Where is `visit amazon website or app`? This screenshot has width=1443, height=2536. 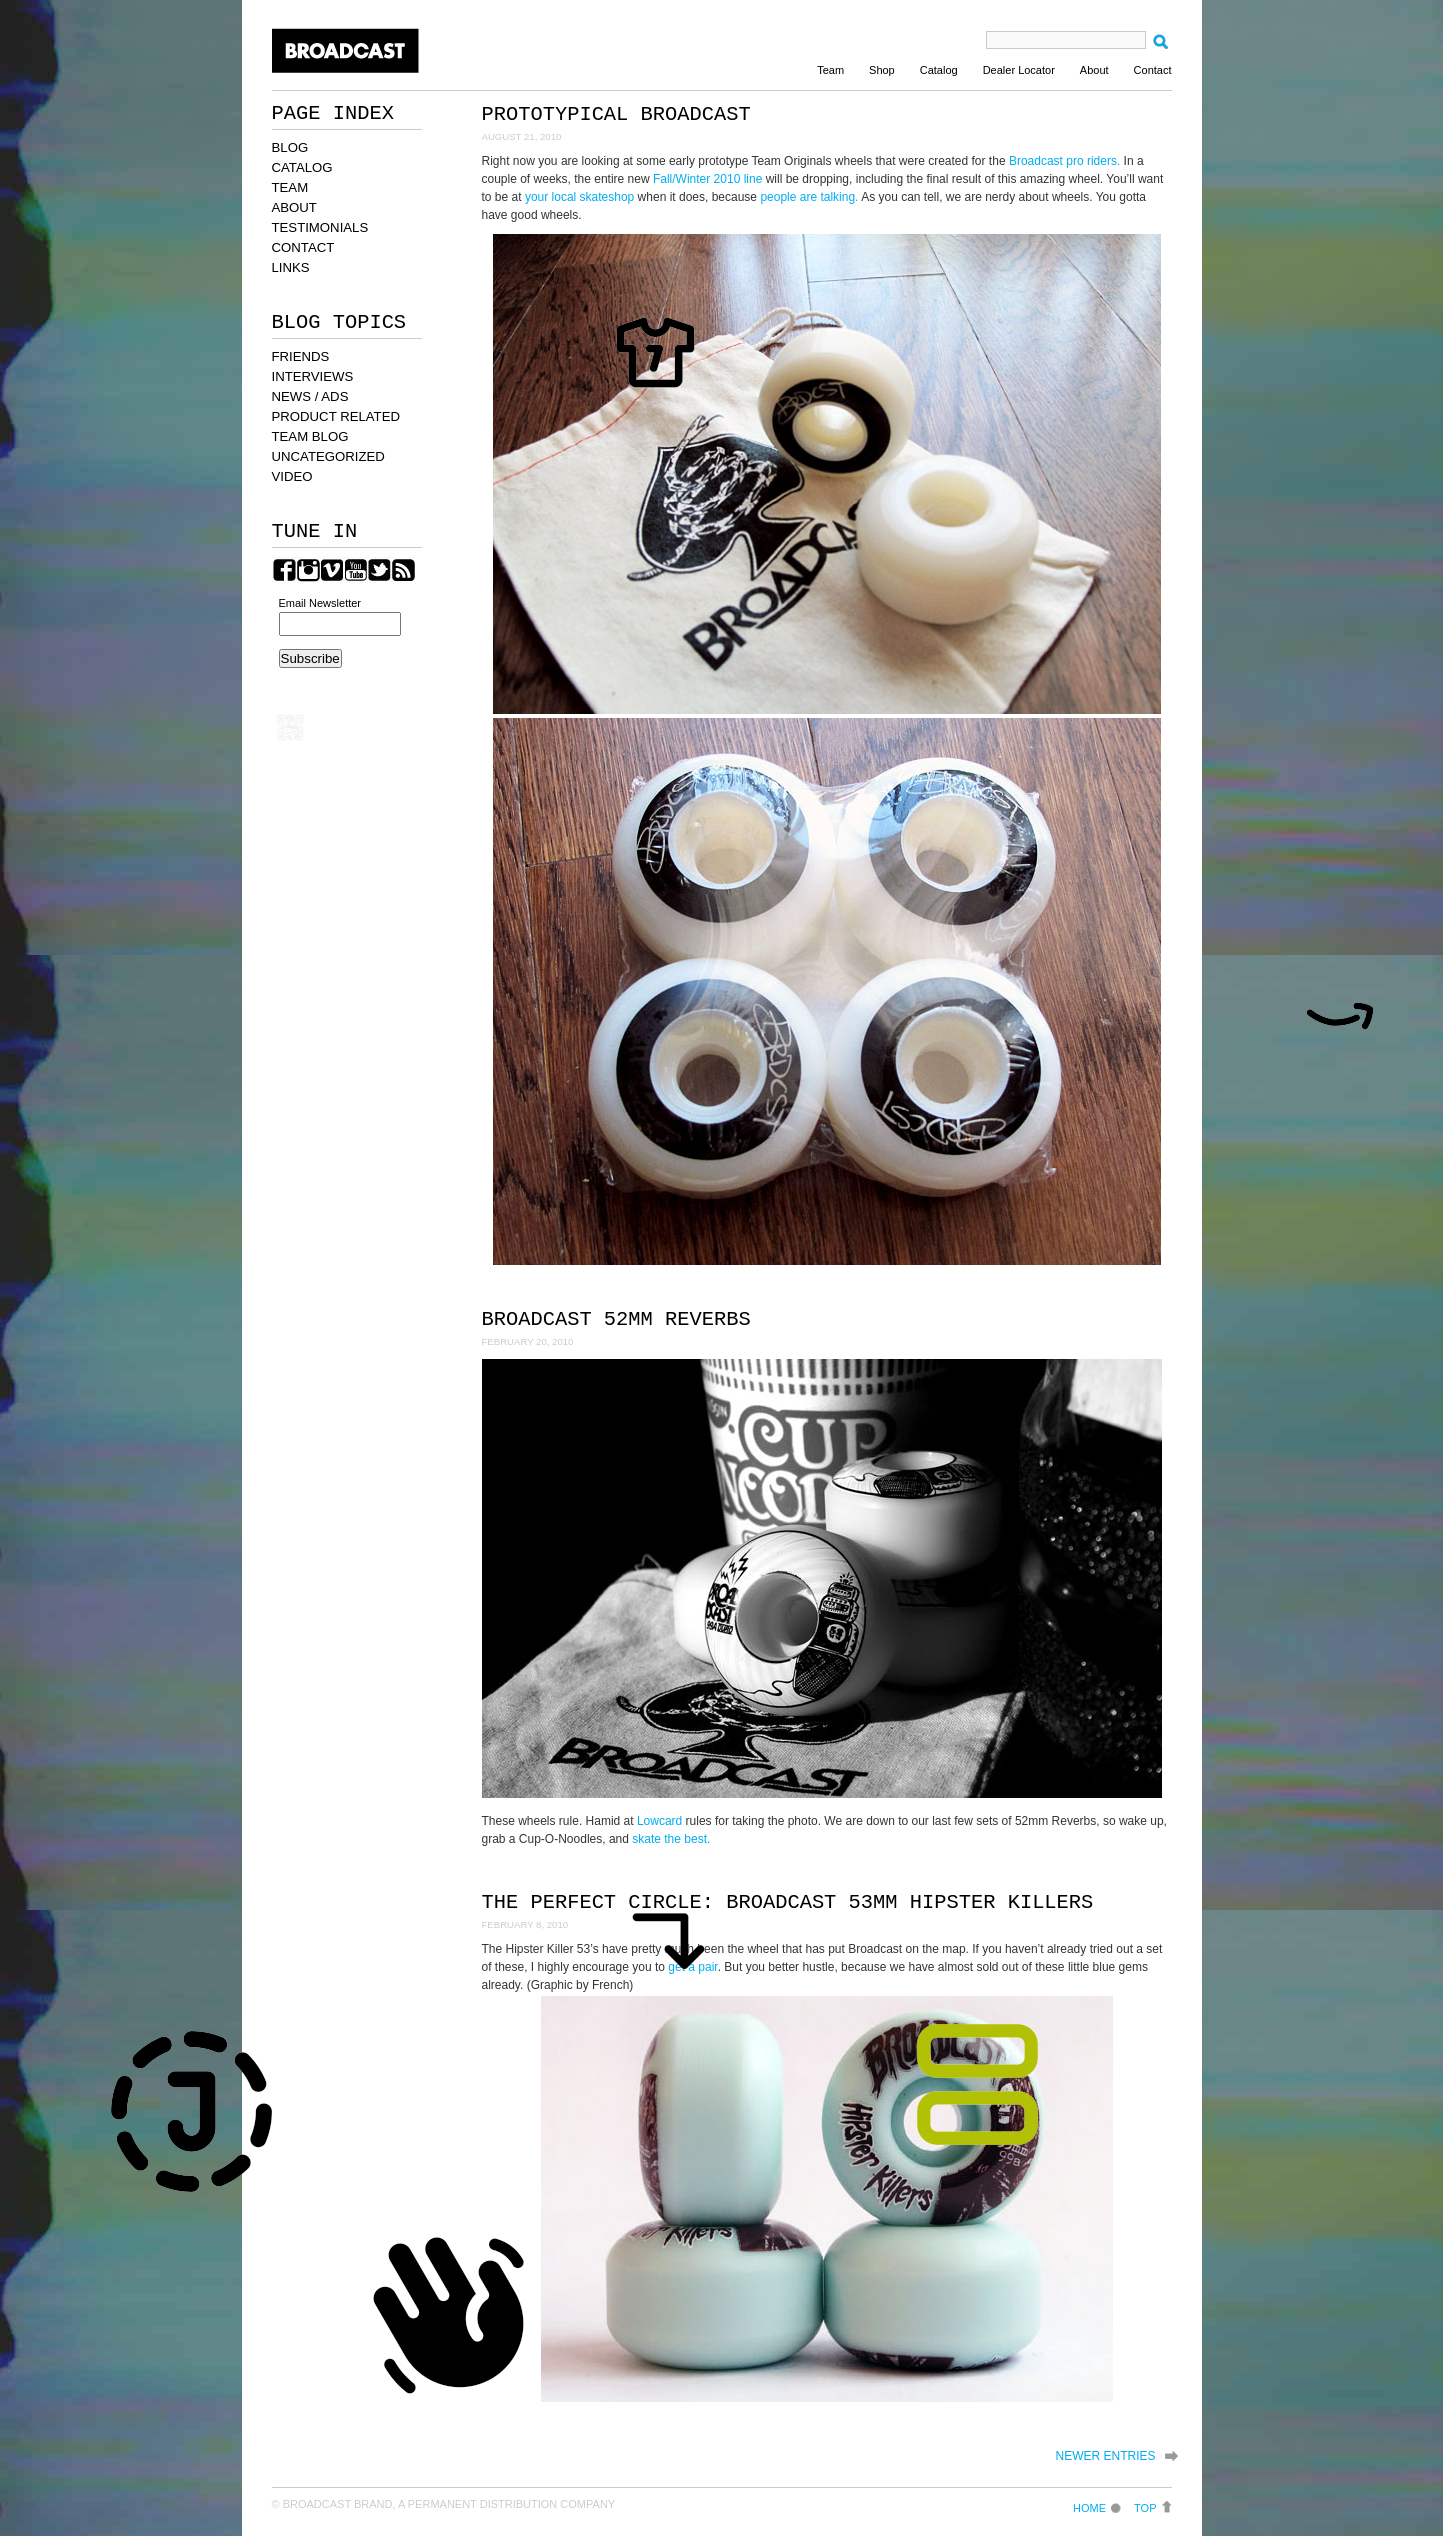
visit amazon website or app is located at coordinates (1340, 1016).